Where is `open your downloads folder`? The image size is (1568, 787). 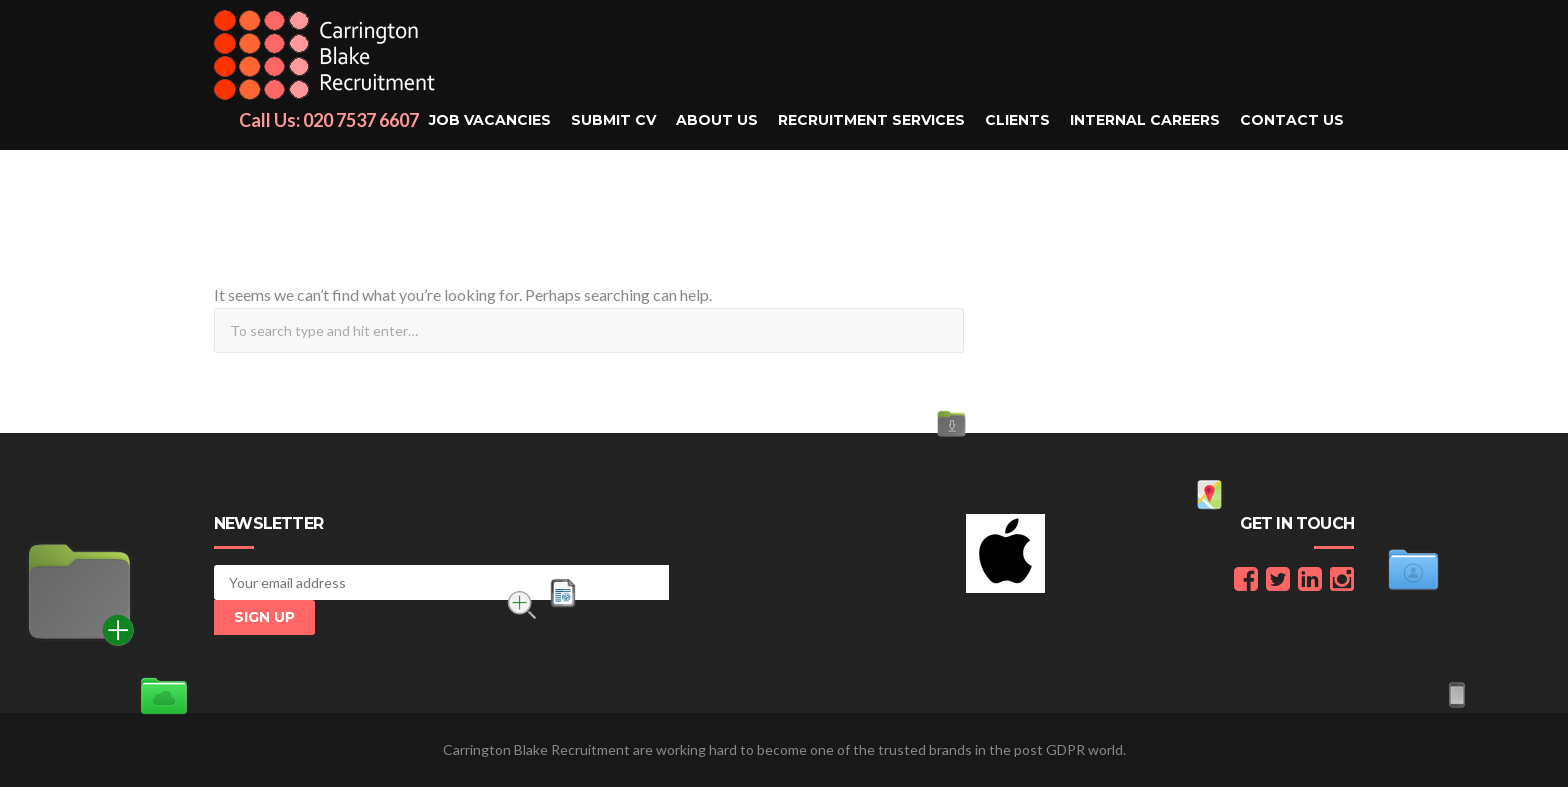
open your downloads folder is located at coordinates (951, 423).